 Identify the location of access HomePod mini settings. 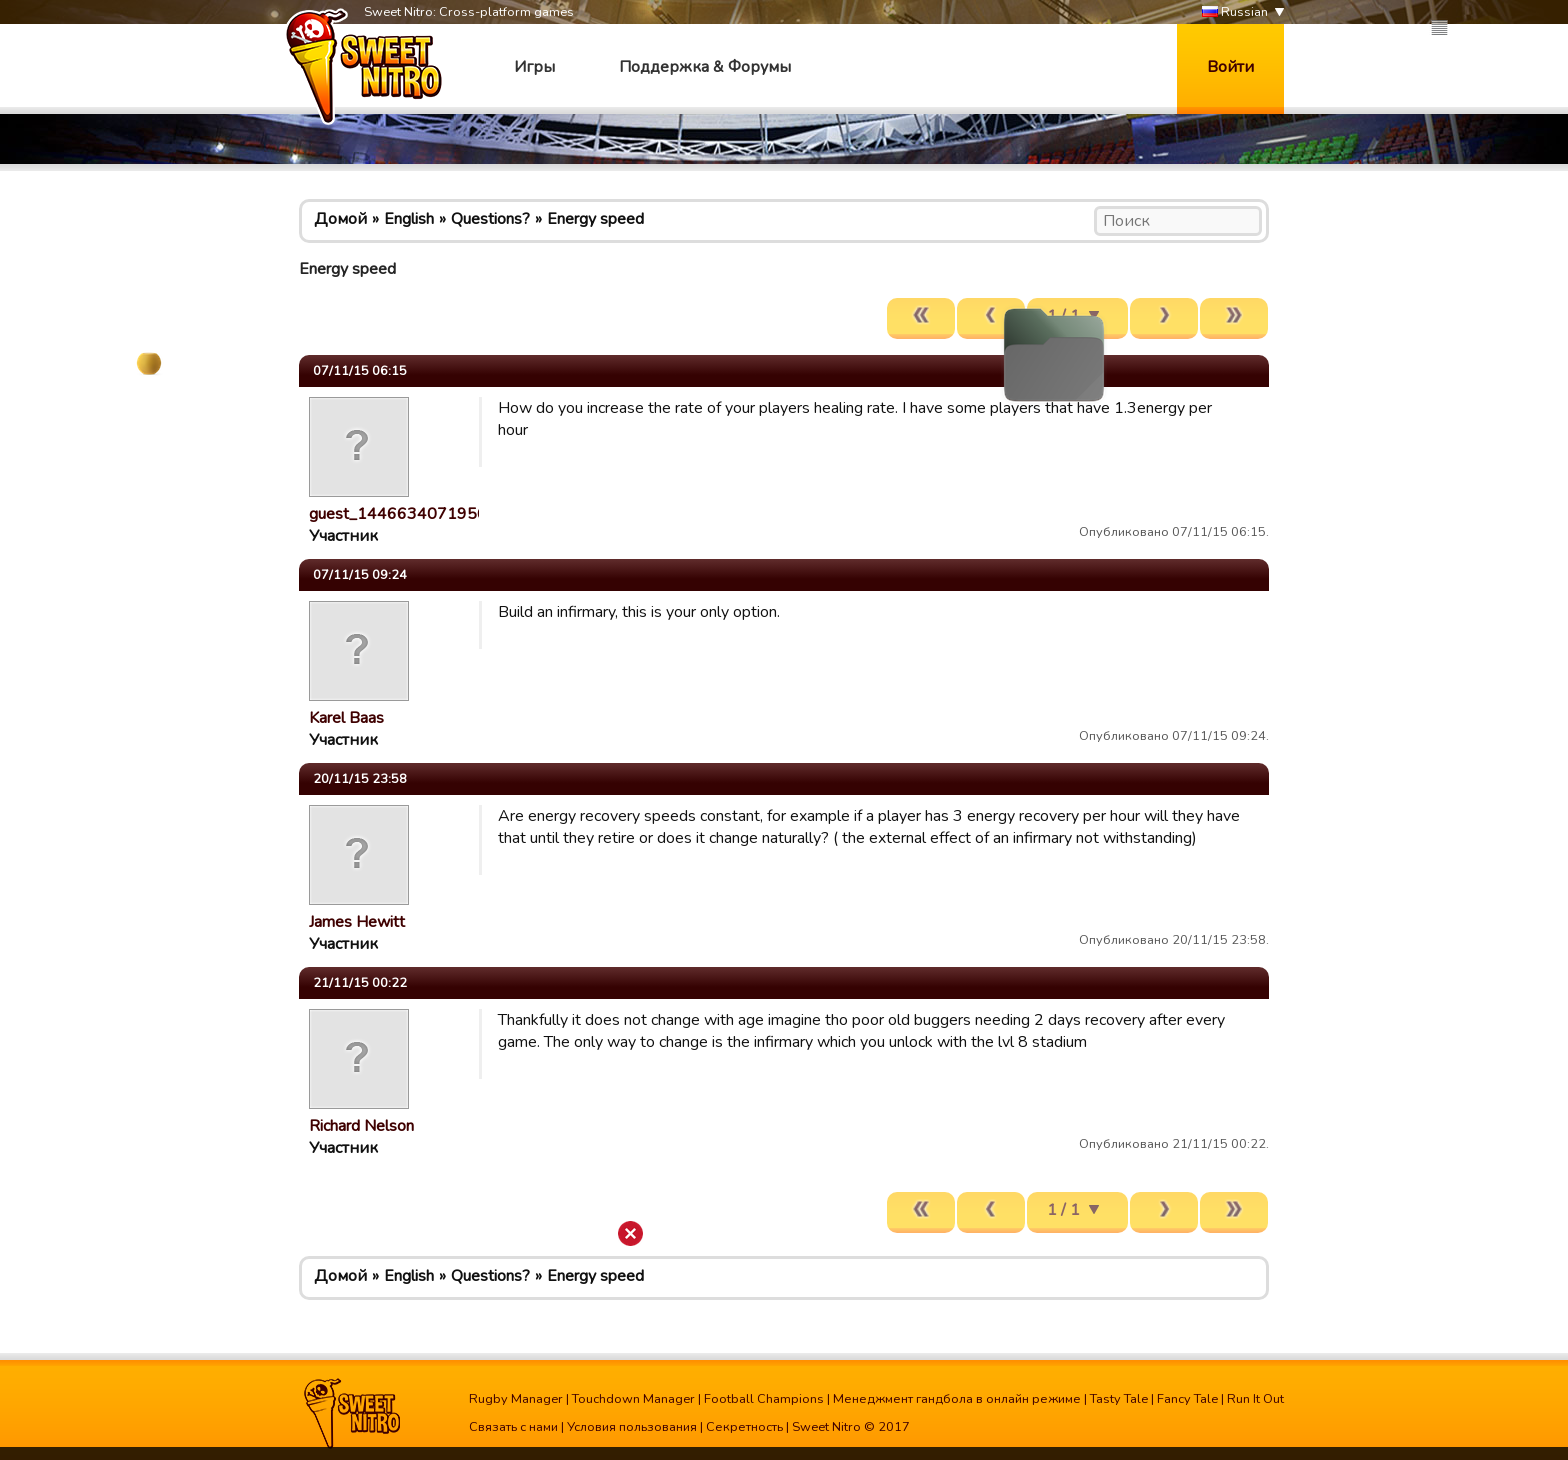
(149, 366).